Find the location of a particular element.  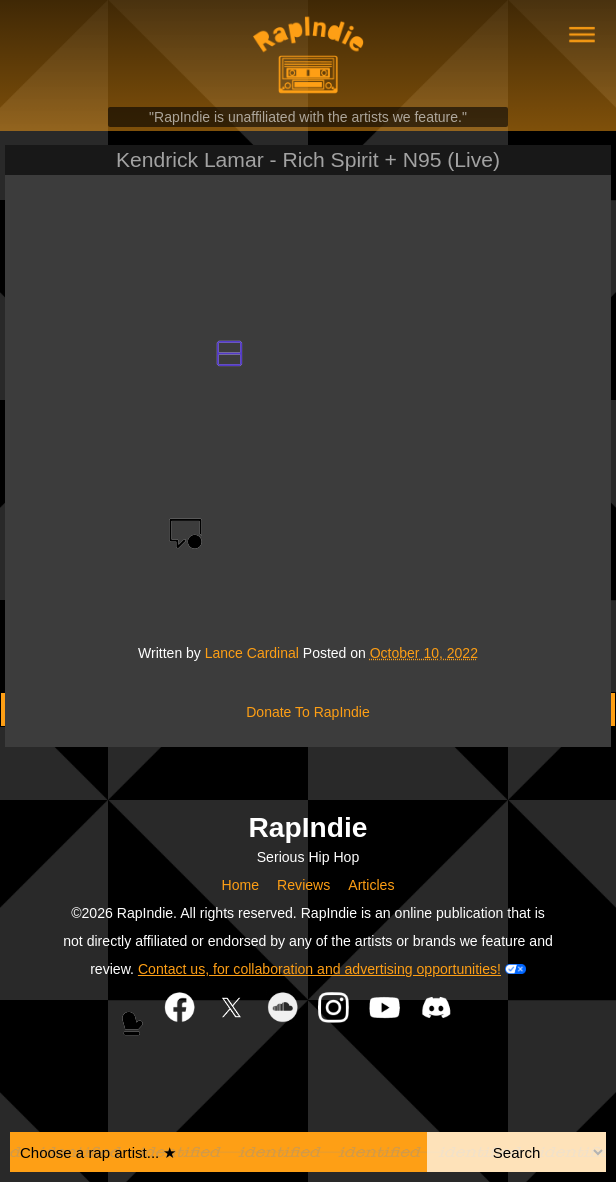

indicates cold weather or winter conditions is located at coordinates (132, 1023).